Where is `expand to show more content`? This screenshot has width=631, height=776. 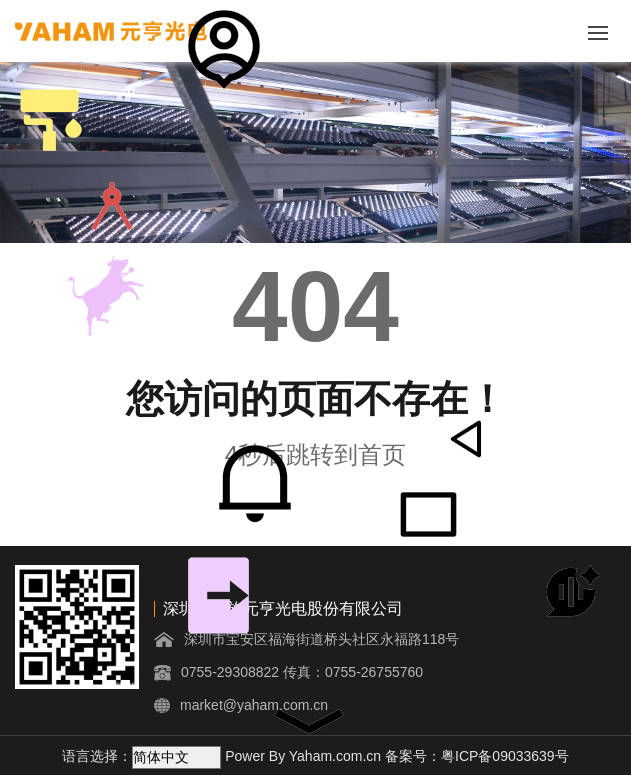
expand to show more content is located at coordinates (309, 720).